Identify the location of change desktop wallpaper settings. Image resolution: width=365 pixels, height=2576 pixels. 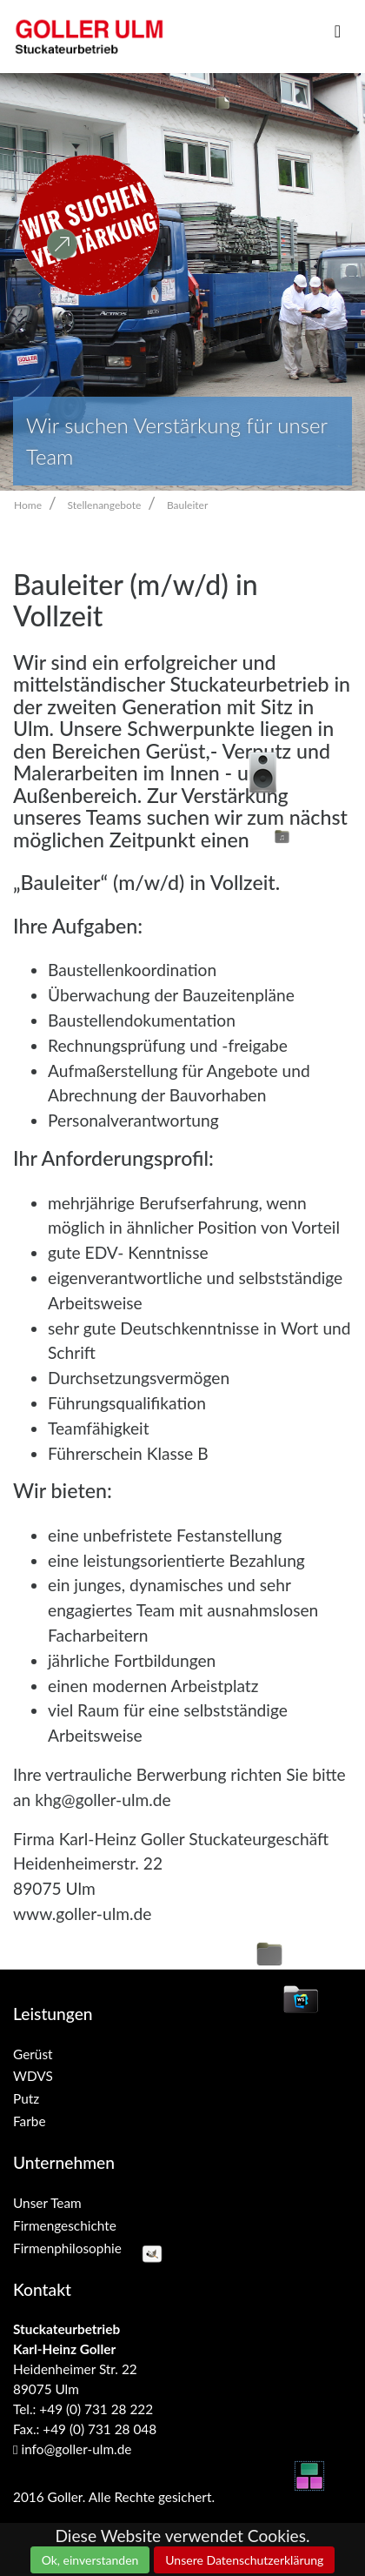
(222, 103).